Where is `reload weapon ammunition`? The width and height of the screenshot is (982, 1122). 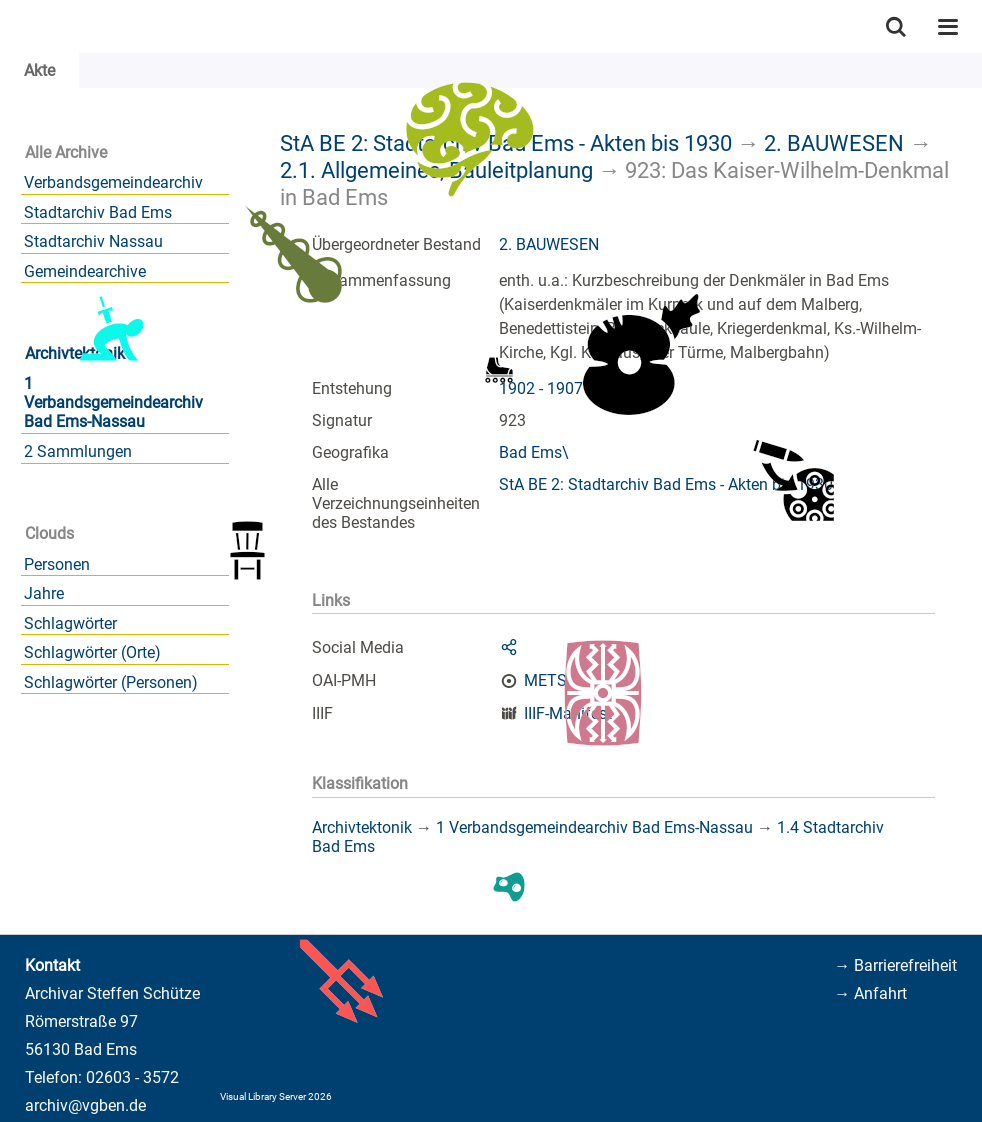 reload weapon ammunition is located at coordinates (792, 479).